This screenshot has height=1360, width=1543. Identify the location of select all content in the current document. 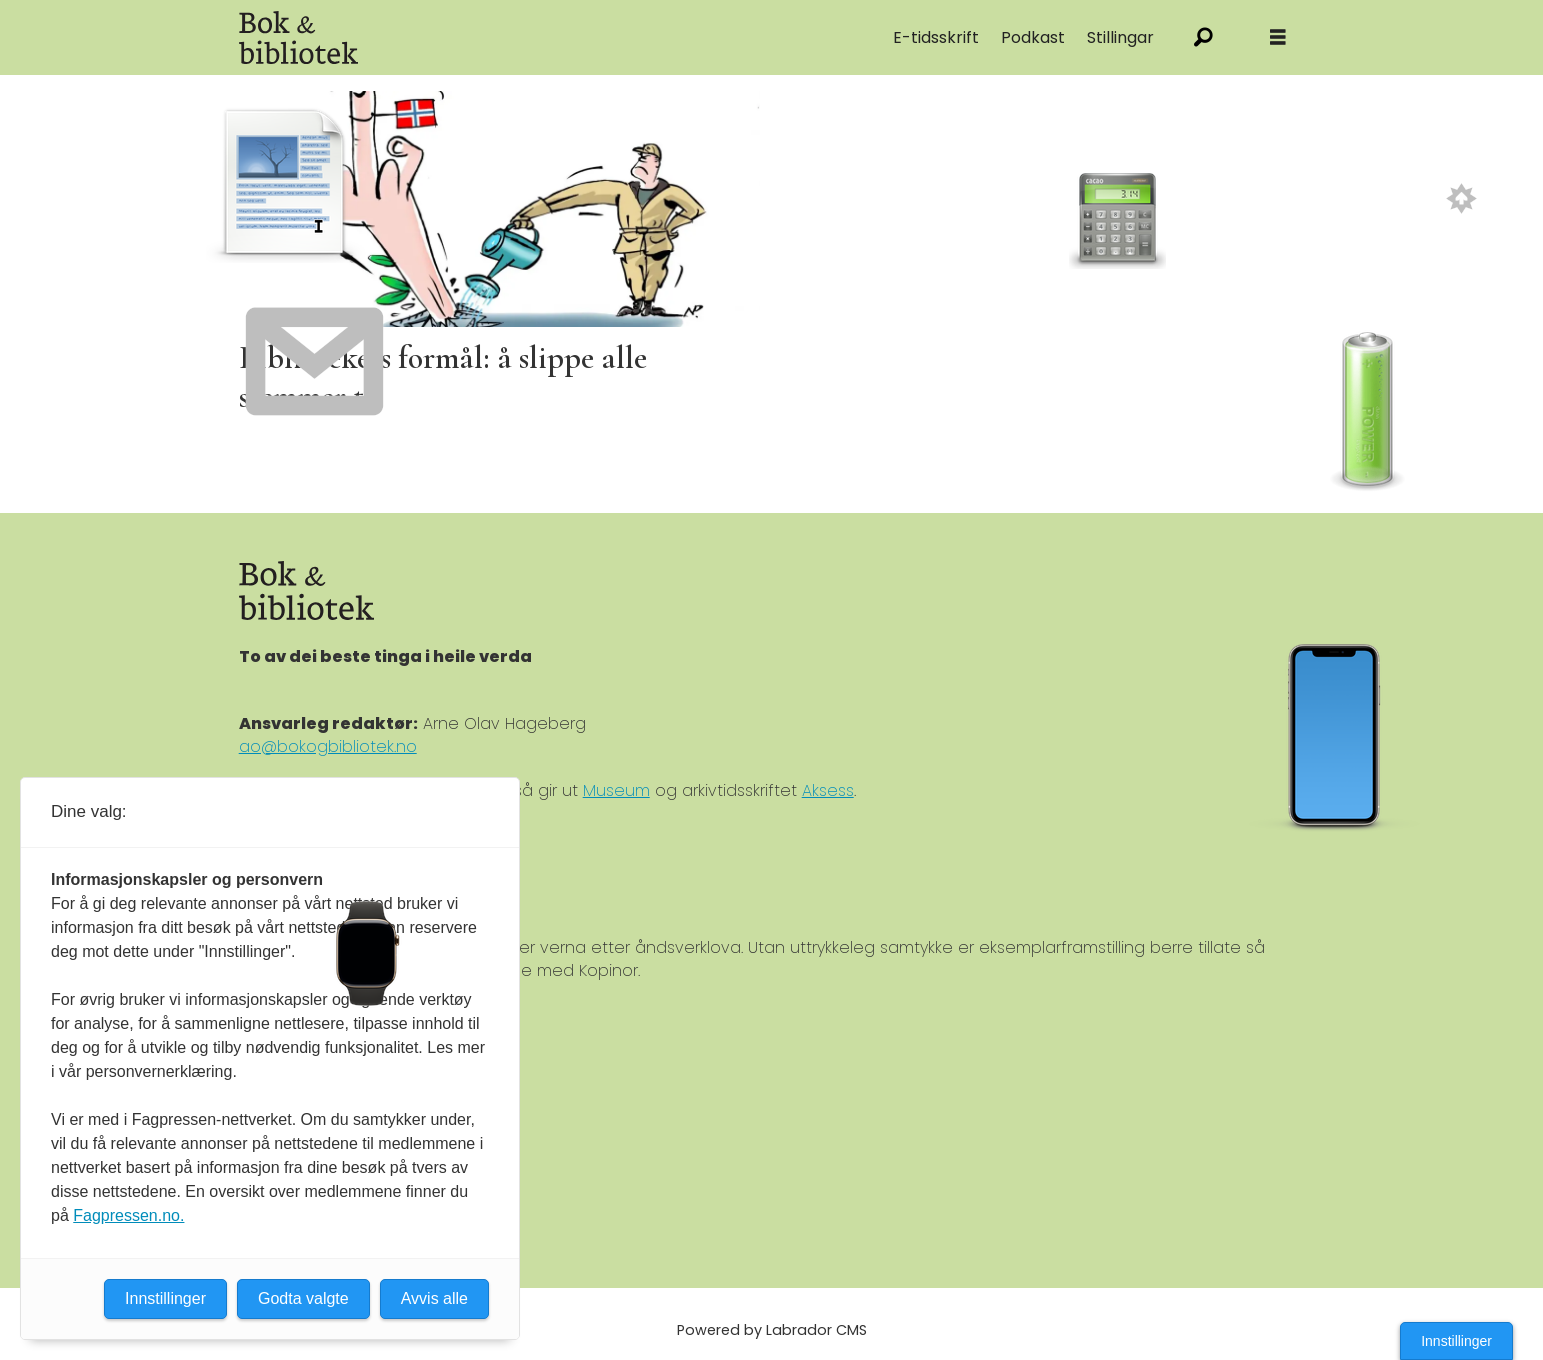
(287, 182).